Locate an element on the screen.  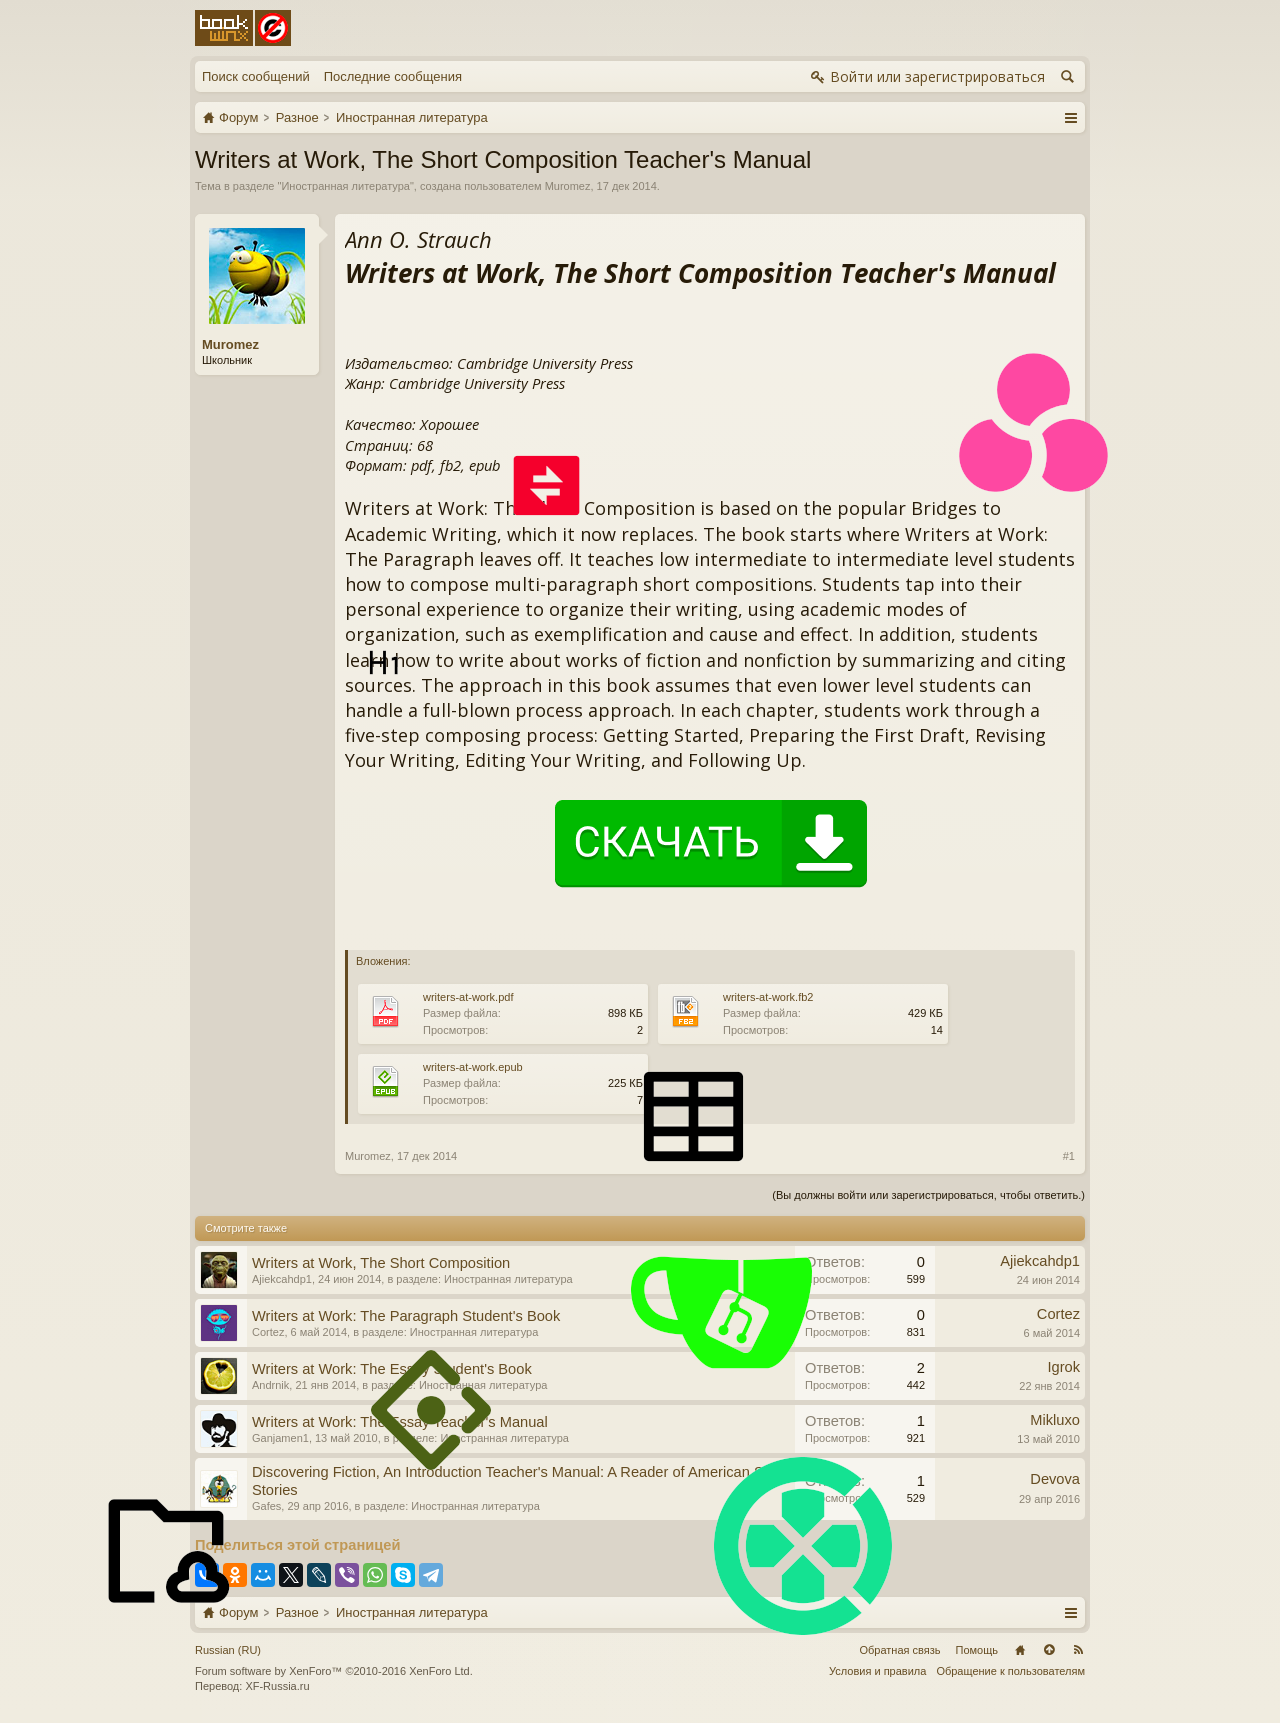
access cloud-synced files and folders is located at coordinates (166, 1551).